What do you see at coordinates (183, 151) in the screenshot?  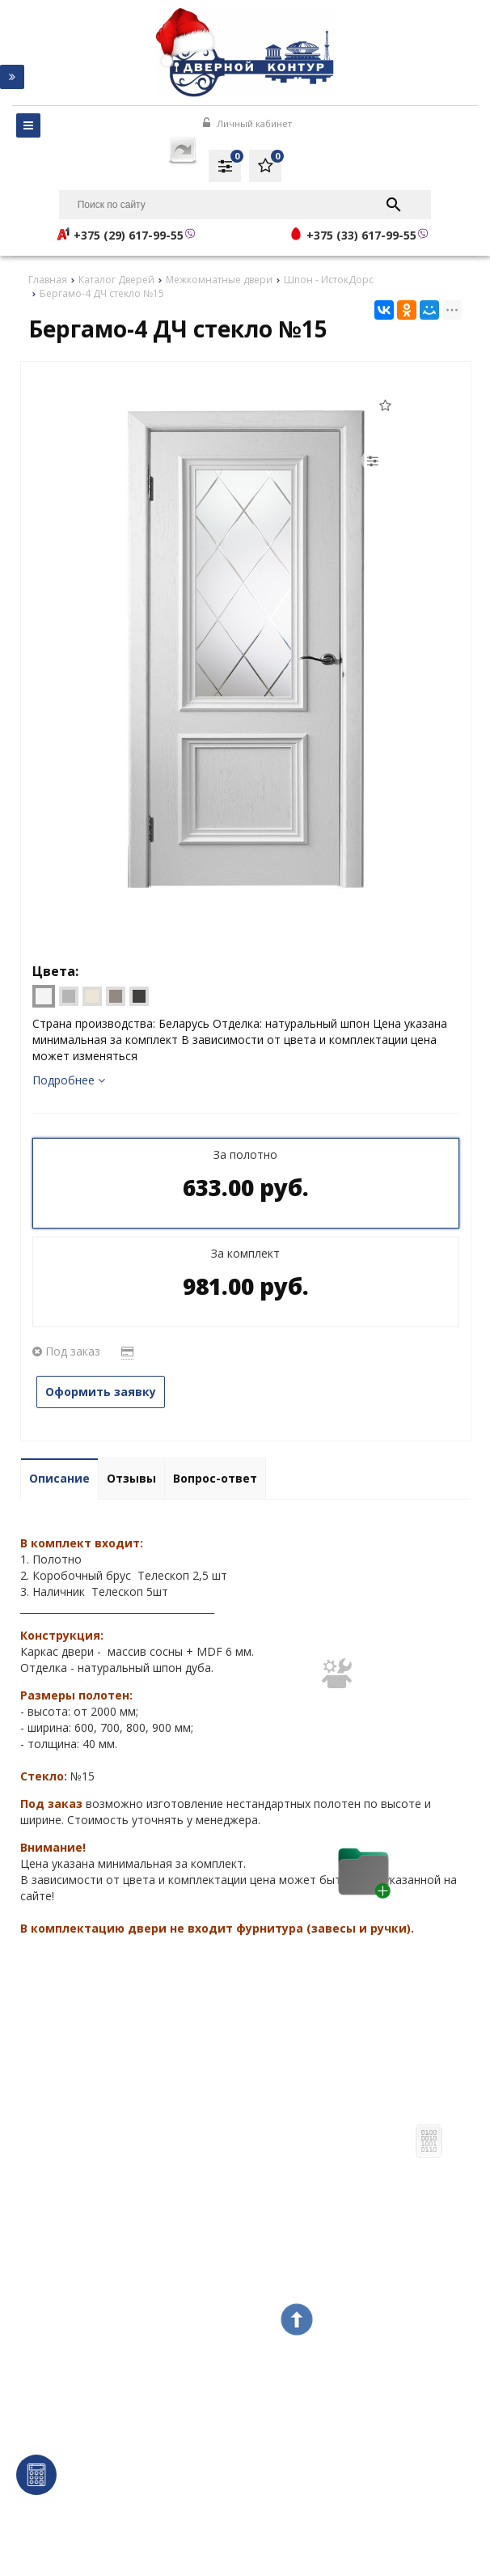 I see `indicates a symbolic link or shortcut to another file` at bounding box center [183, 151].